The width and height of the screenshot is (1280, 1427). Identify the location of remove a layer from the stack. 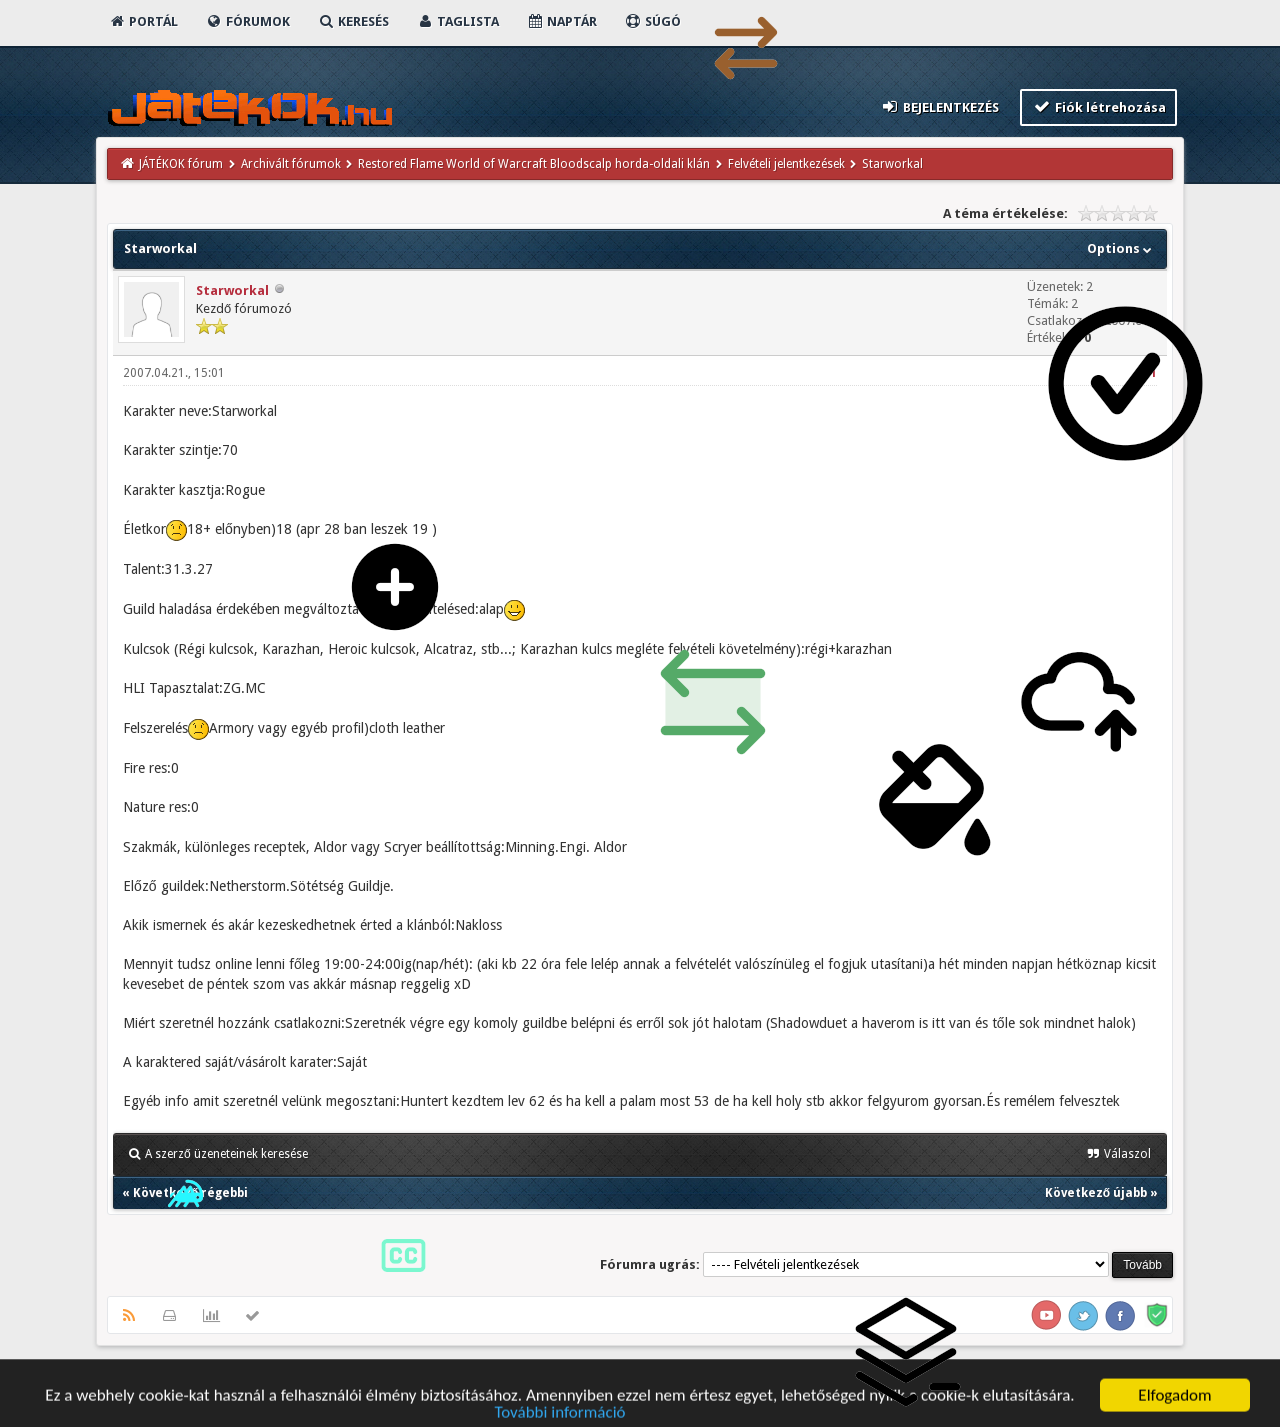
(906, 1352).